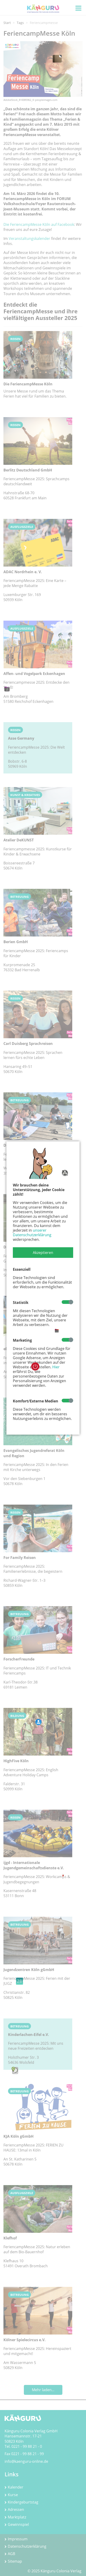 Image resolution: width=86 pixels, height=2576 pixels. I want to click on open your music folder, so click(7, 689).